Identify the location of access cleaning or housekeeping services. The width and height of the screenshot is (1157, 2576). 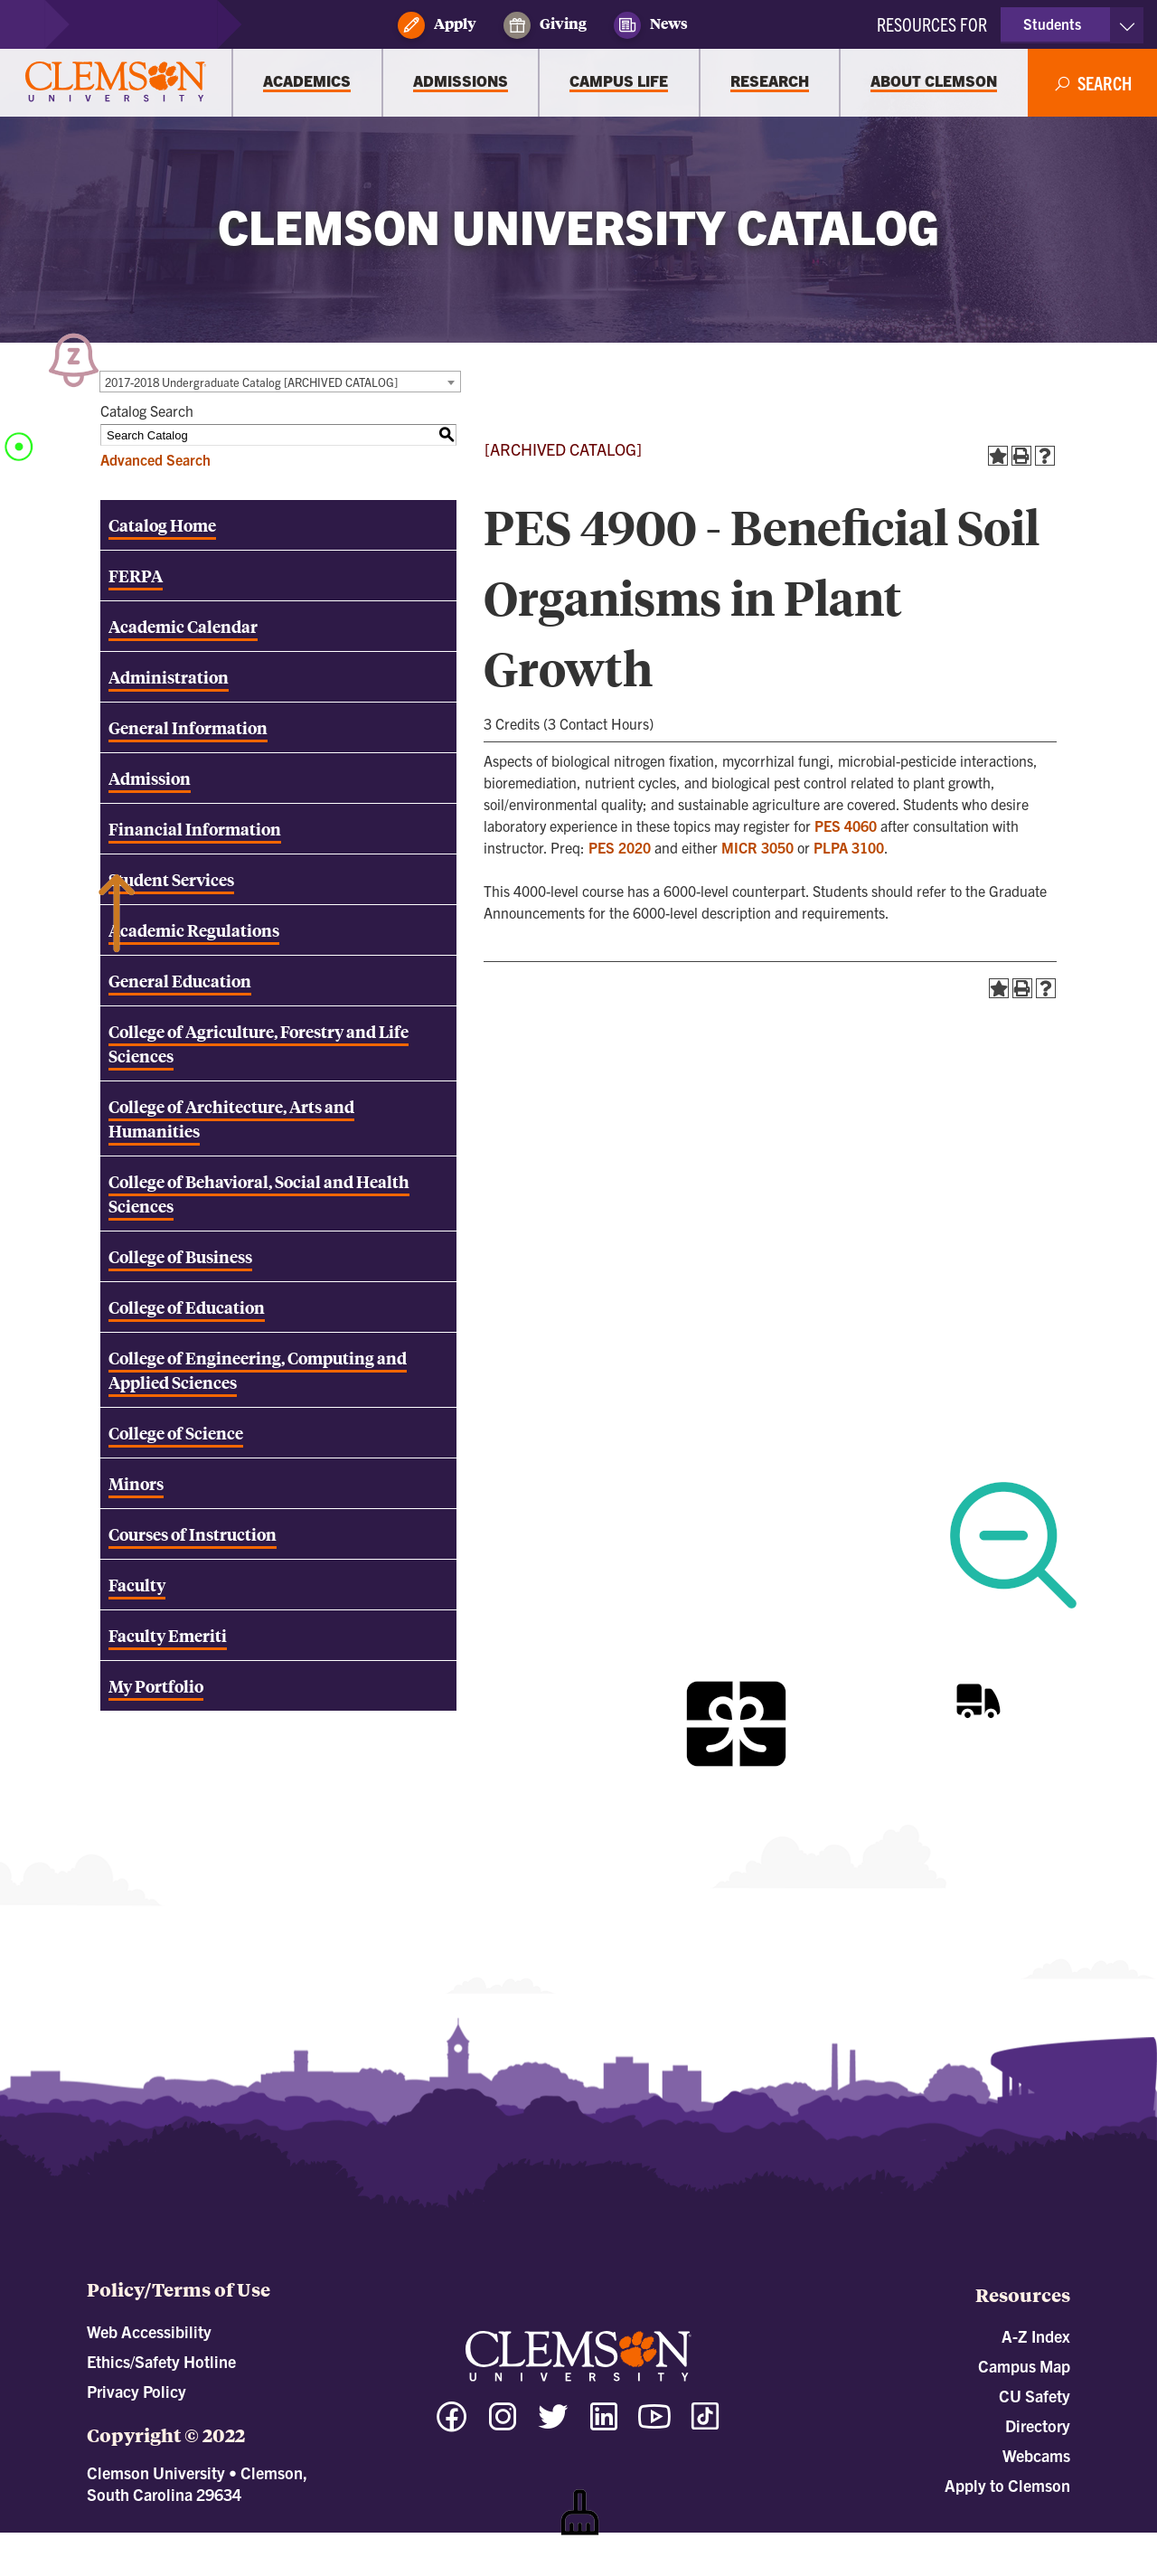
(579, 2512).